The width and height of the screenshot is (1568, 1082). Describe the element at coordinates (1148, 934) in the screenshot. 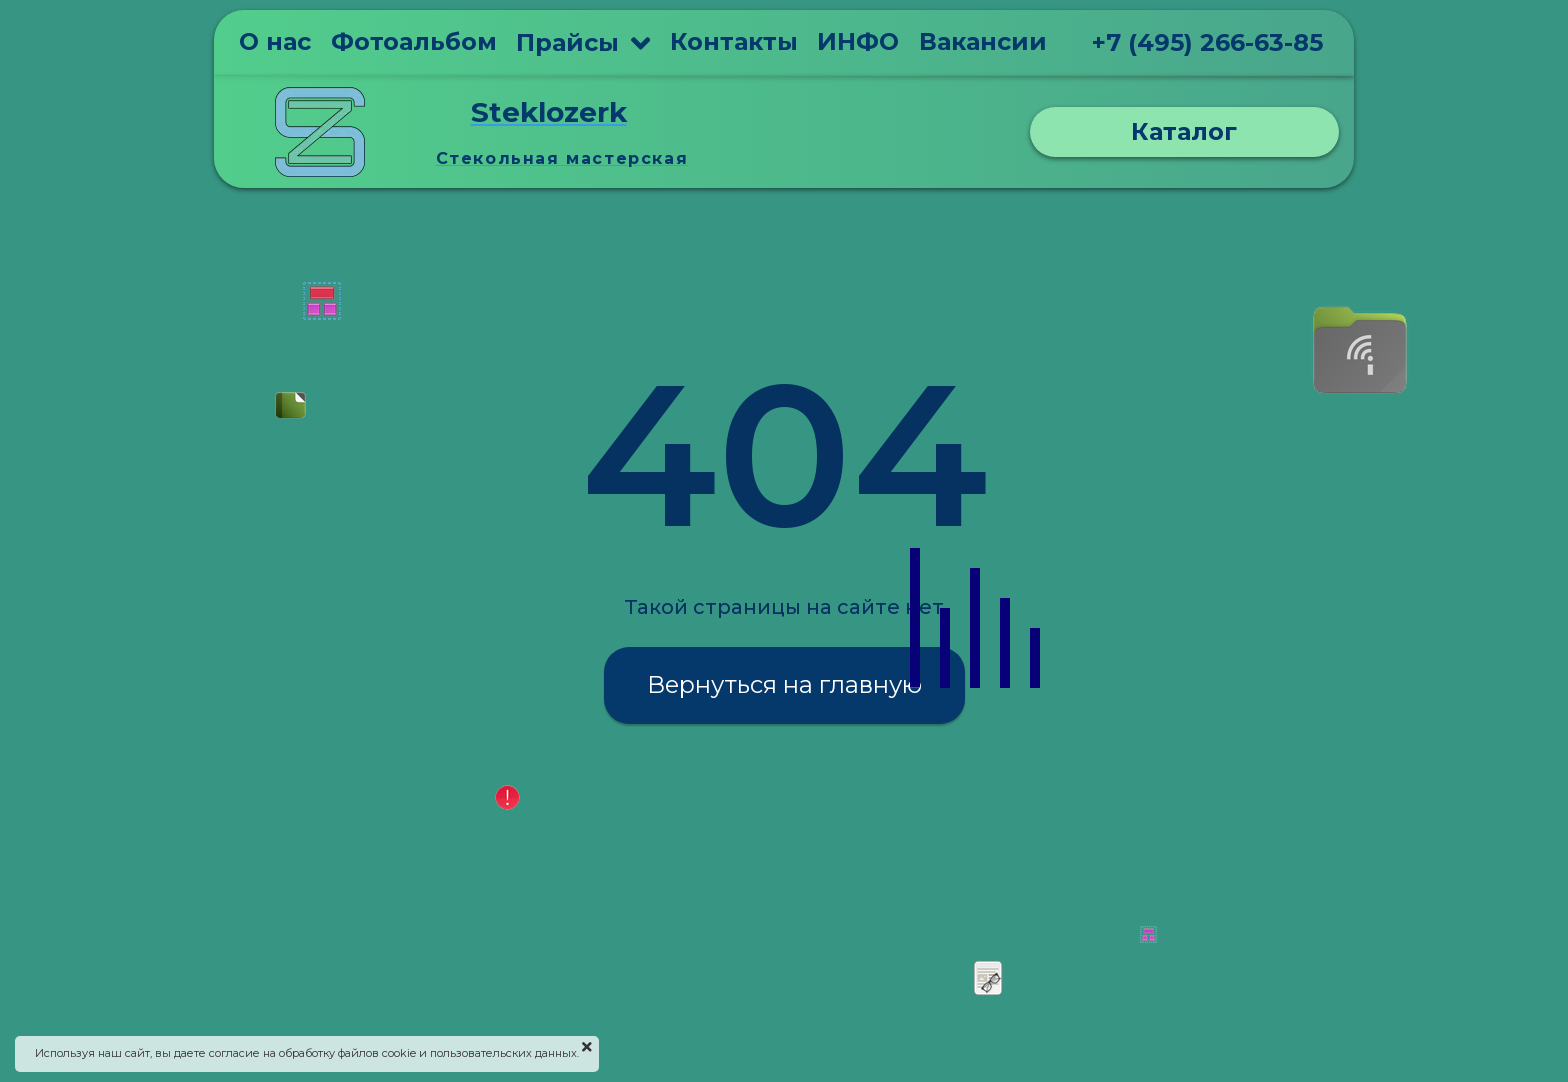

I see `select all items in the current view` at that location.